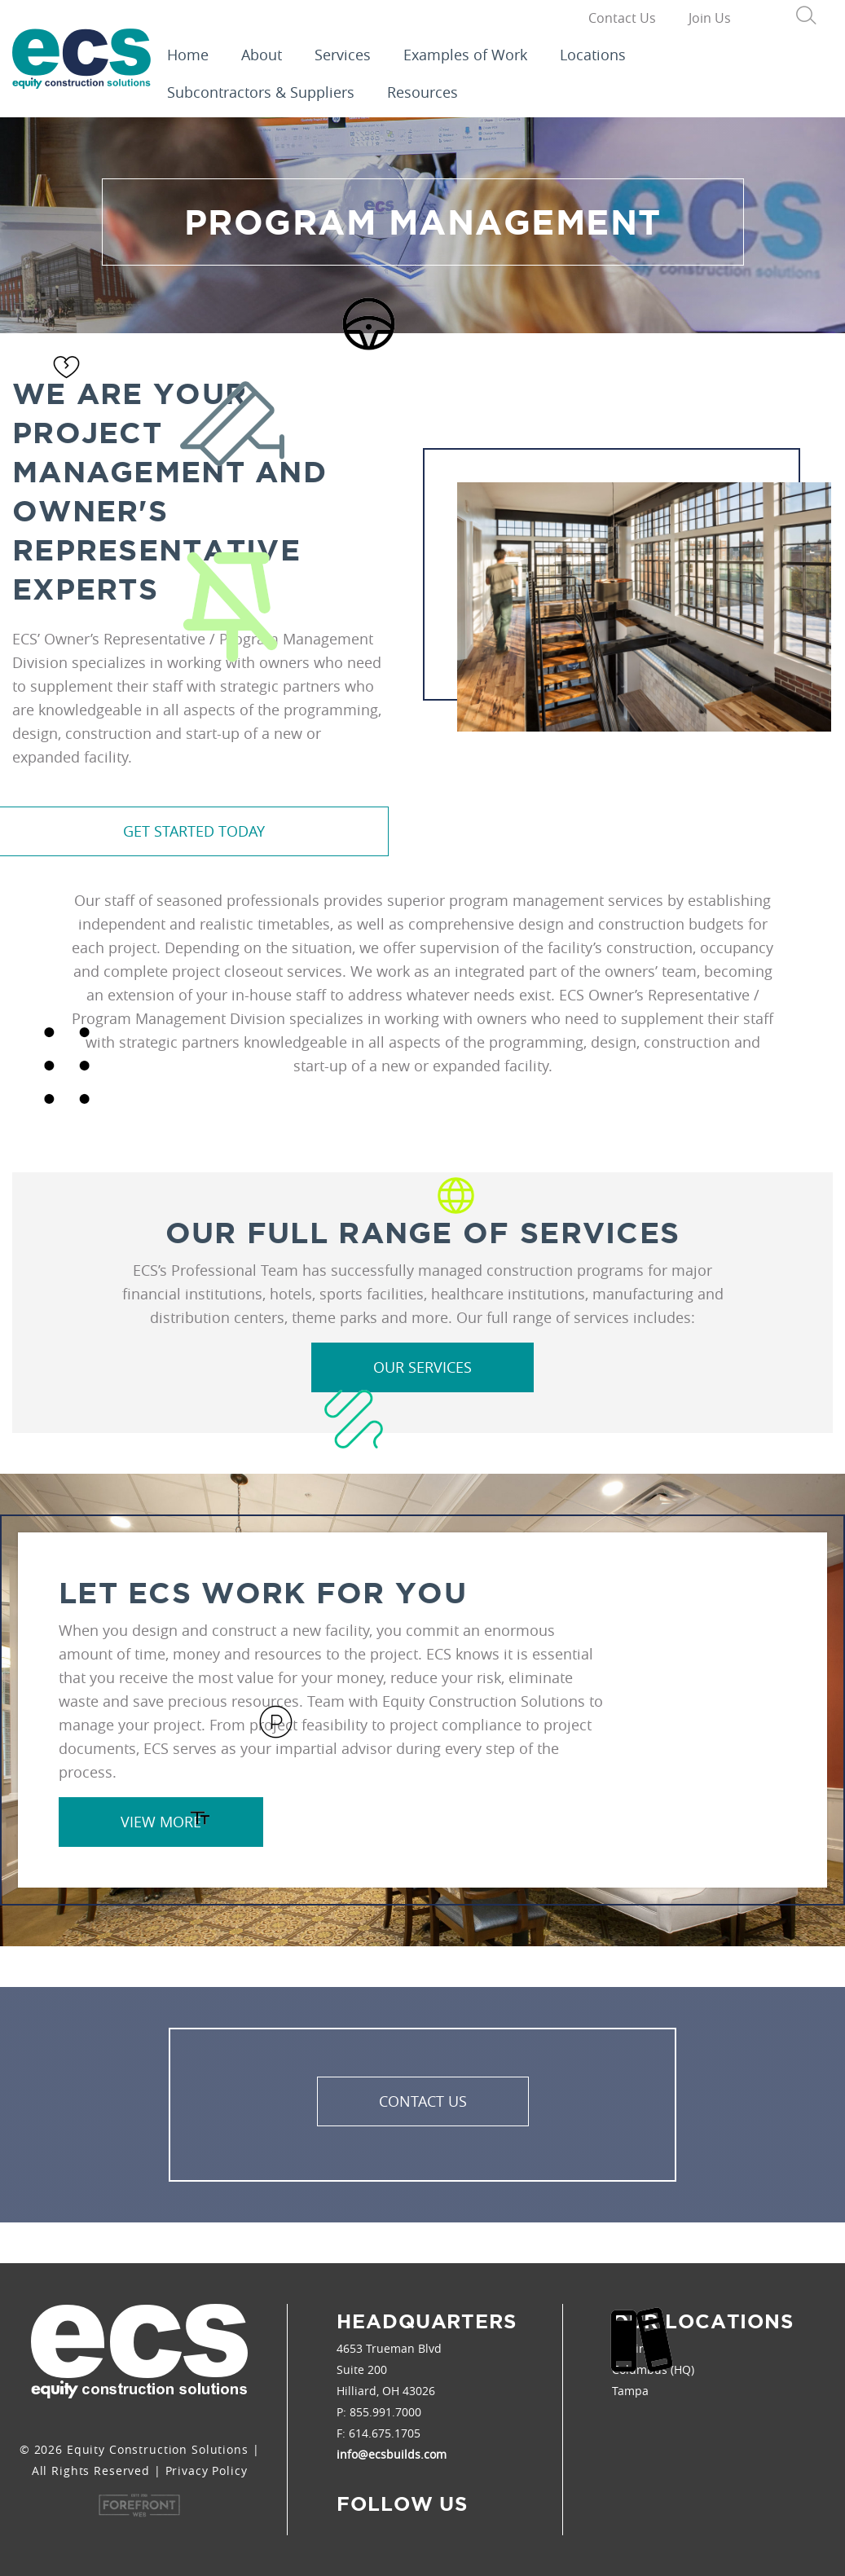 The height and width of the screenshot is (2576, 845). I want to click on access website or browse the internet, so click(456, 1195).